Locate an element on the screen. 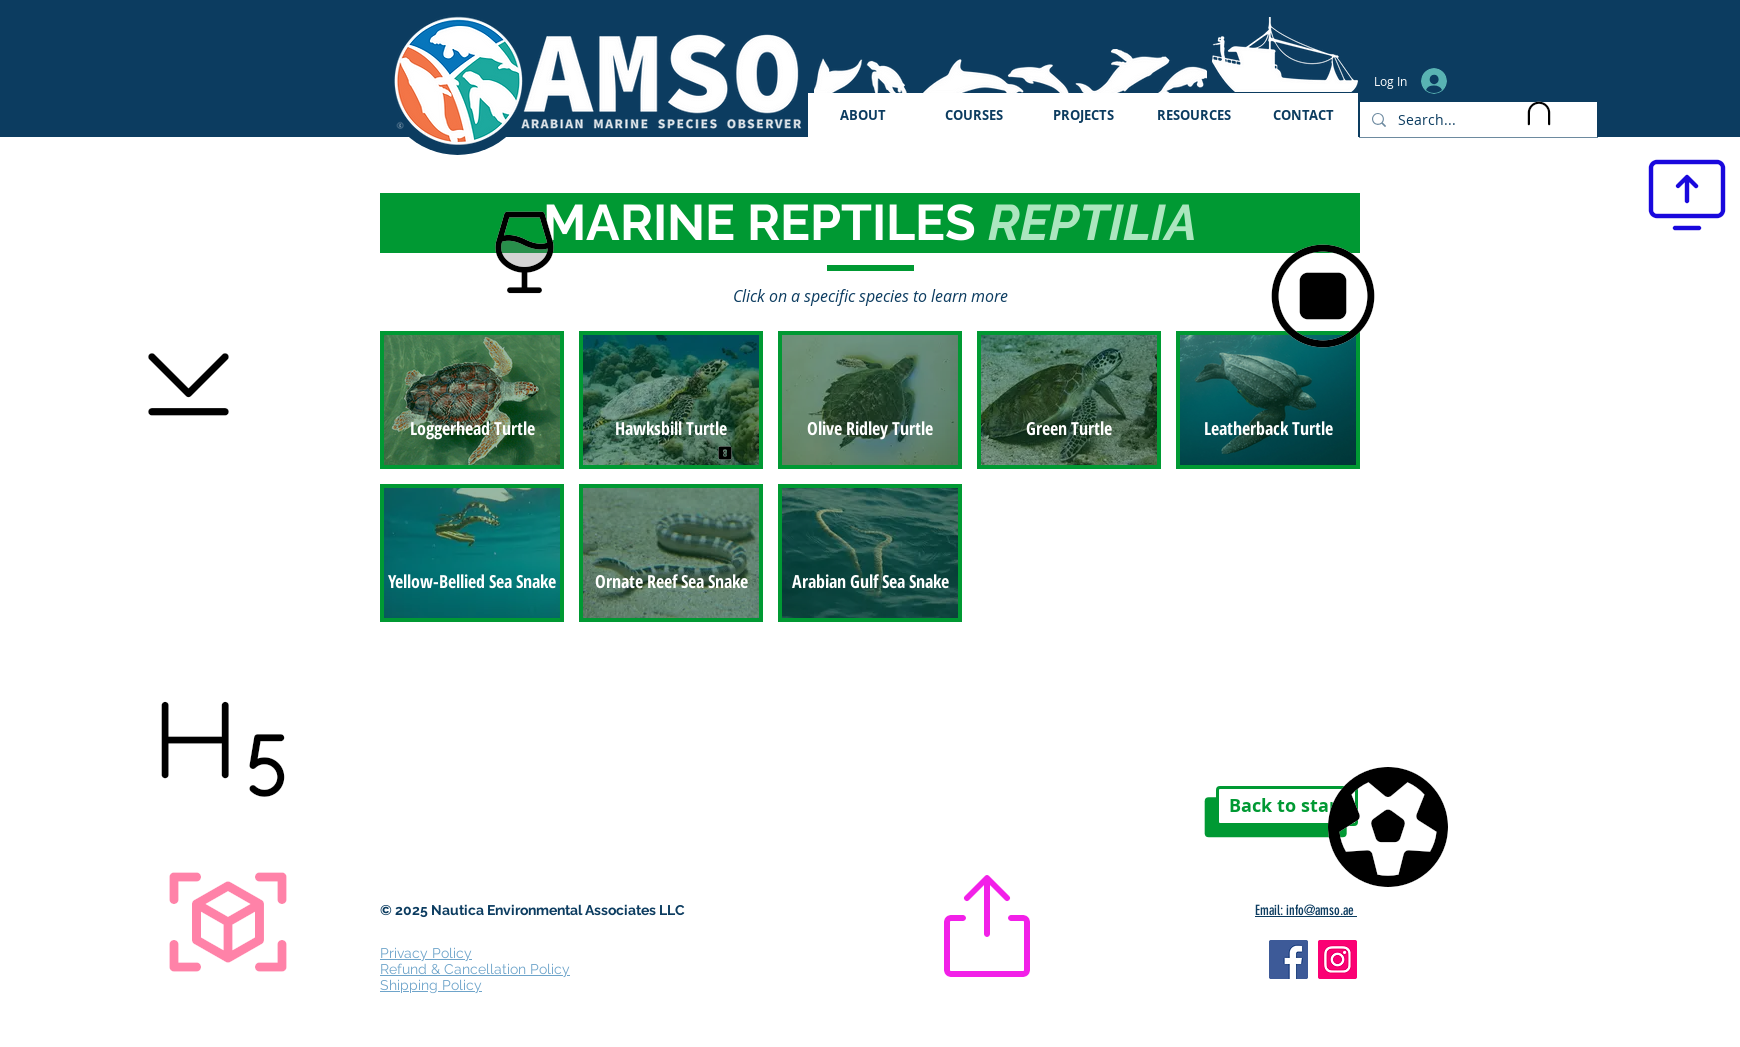 The width and height of the screenshot is (1740, 1047). scroll to bottom of page or content is located at coordinates (188, 382).